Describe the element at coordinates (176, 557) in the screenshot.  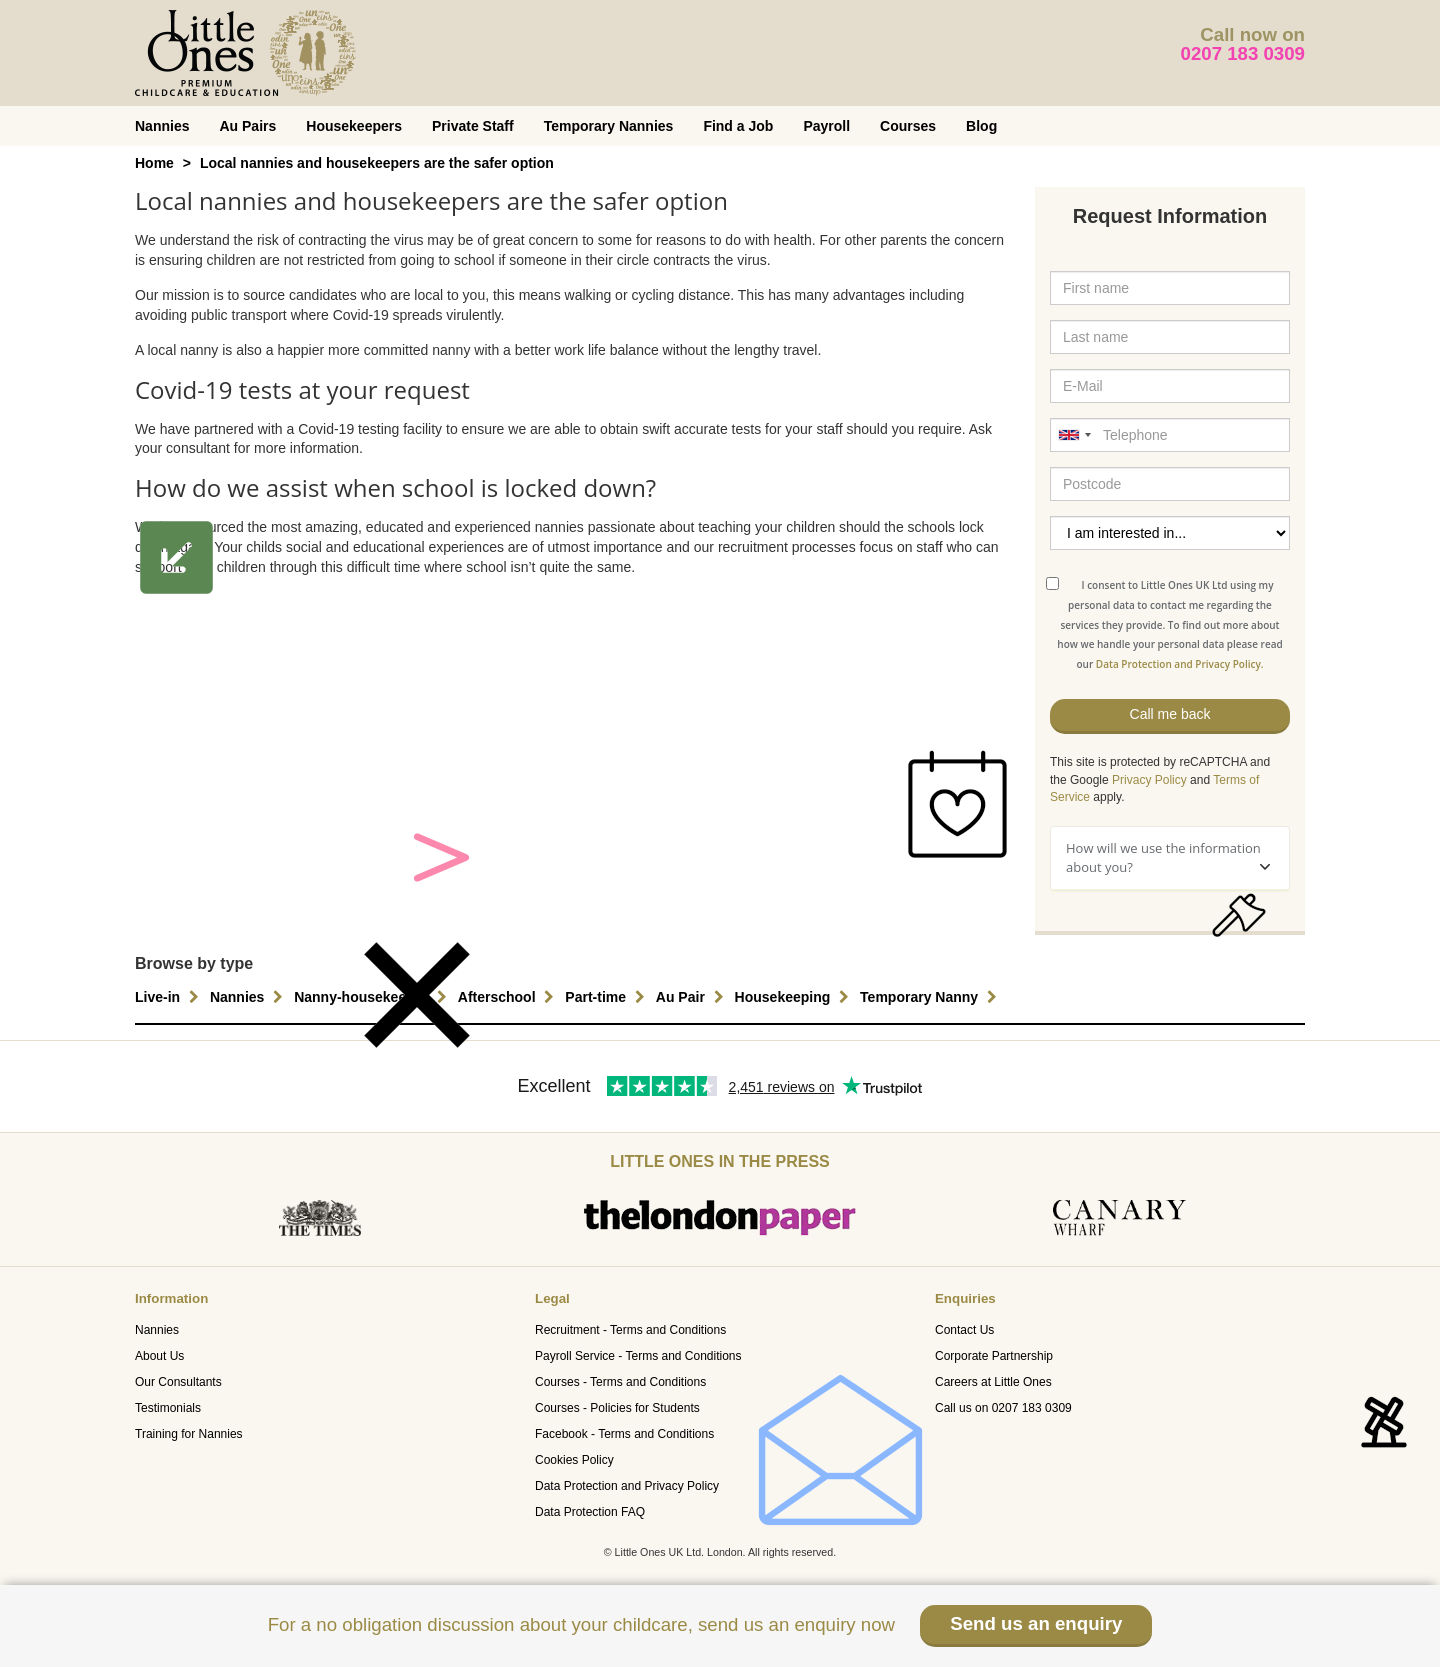
I see `move content to bottom-left corner` at that location.